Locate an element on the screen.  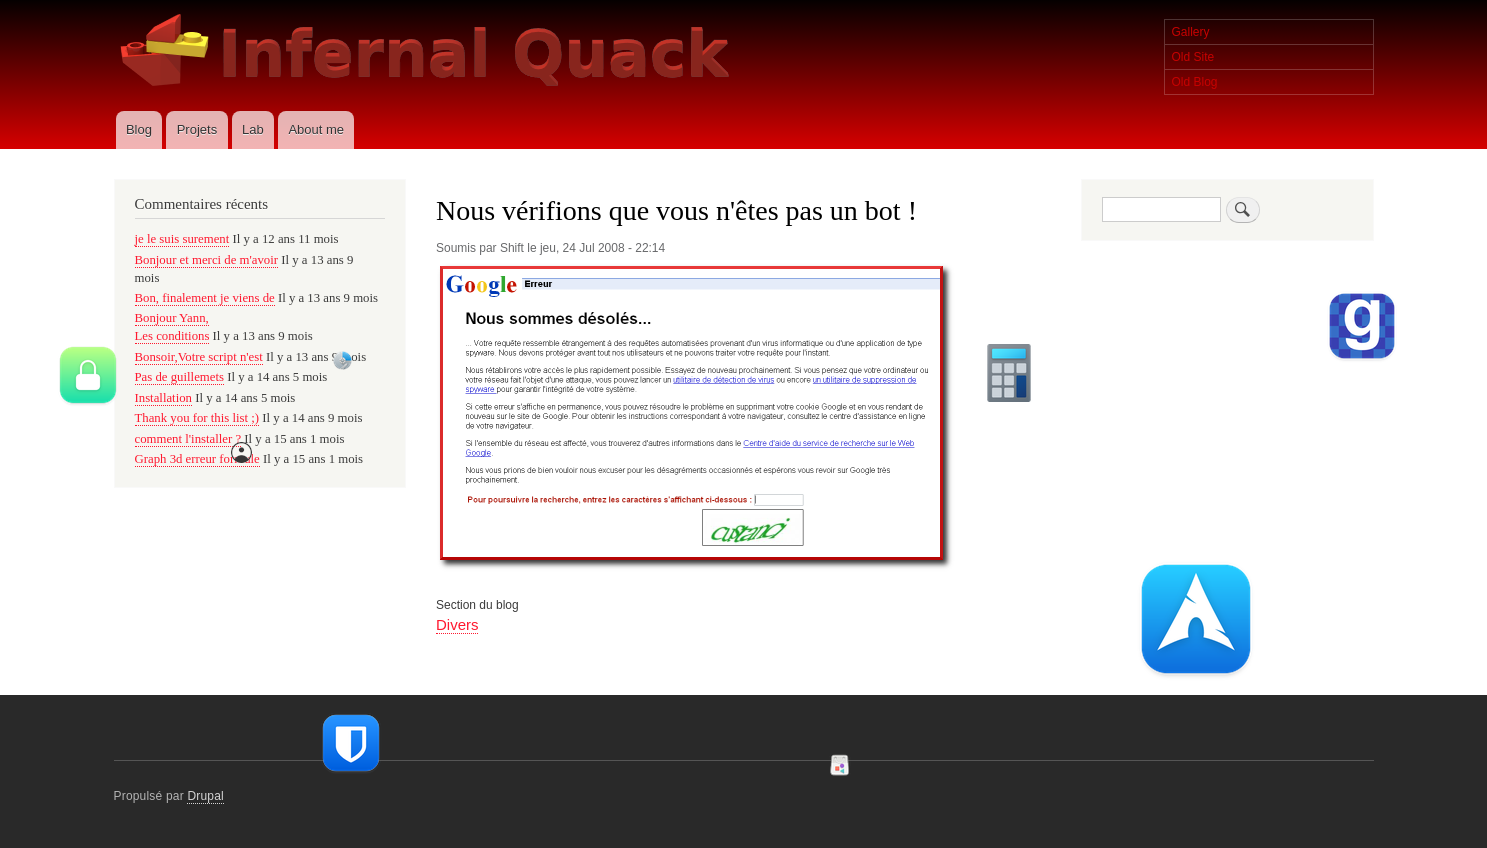
open the calculator app is located at coordinates (1009, 373).